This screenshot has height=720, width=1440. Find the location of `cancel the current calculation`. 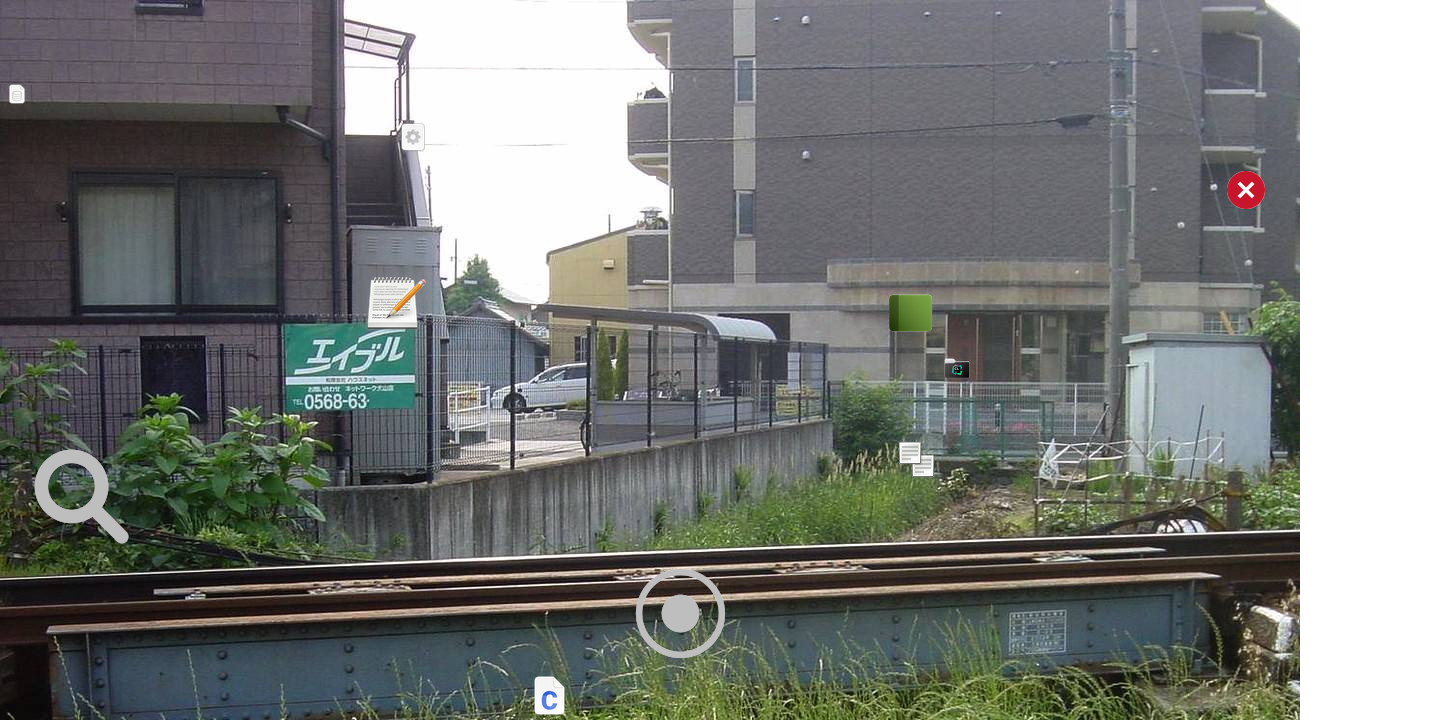

cancel the current calculation is located at coordinates (1246, 190).